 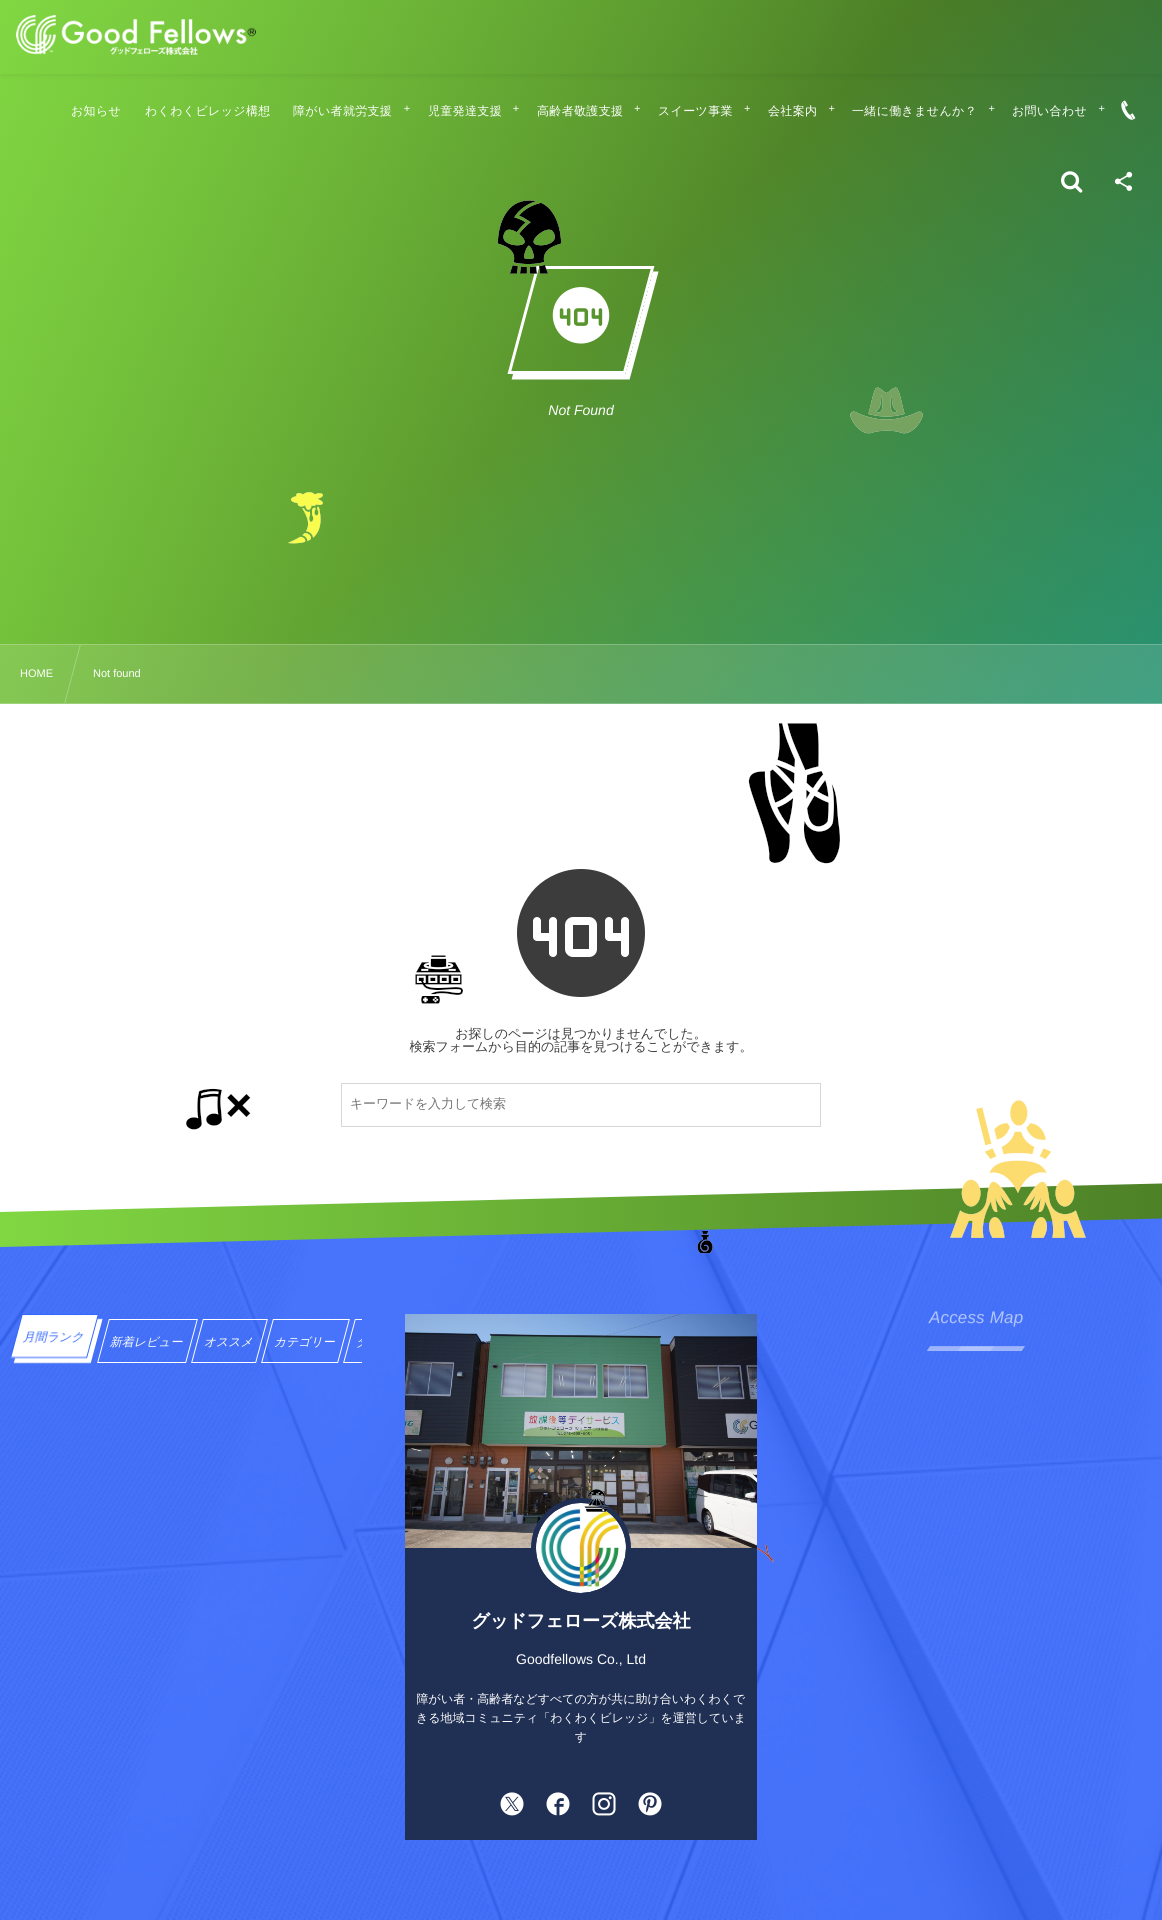 What do you see at coordinates (438, 978) in the screenshot?
I see `access gaming features or game center` at bounding box center [438, 978].